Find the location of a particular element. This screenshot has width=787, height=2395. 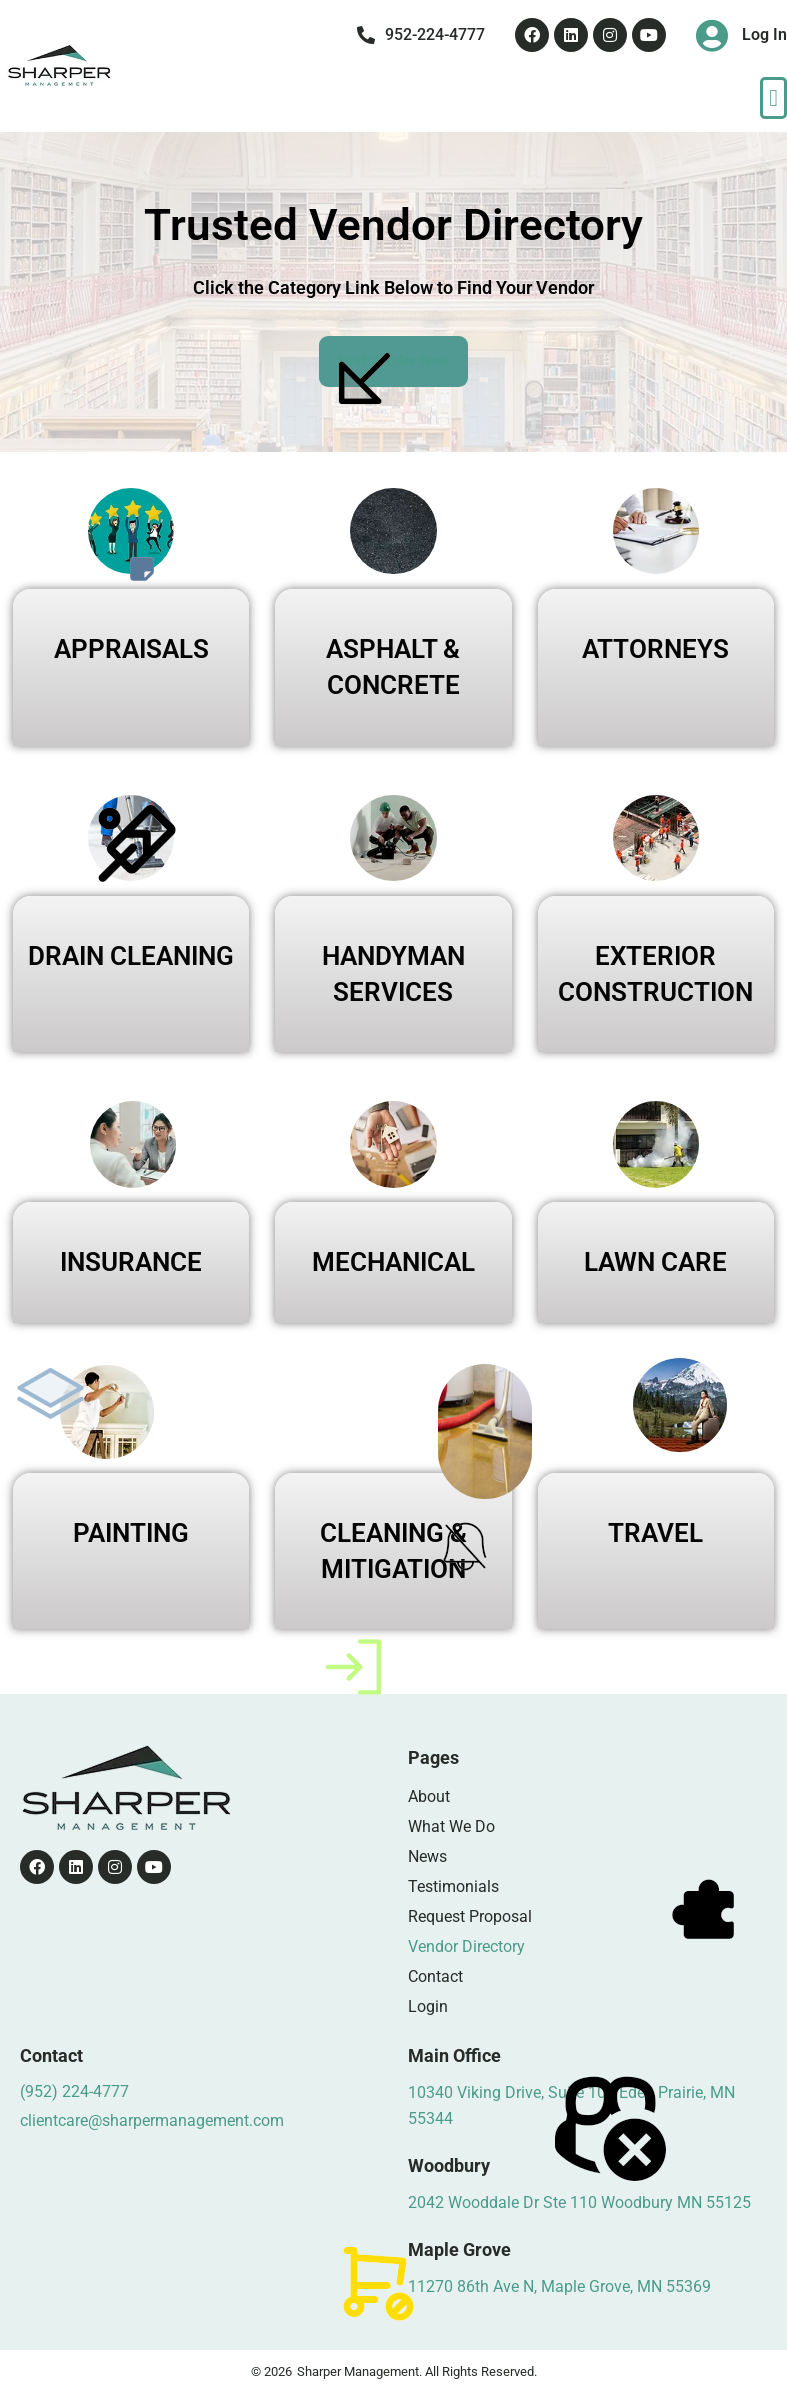

create a new note is located at coordinates (142, 569).